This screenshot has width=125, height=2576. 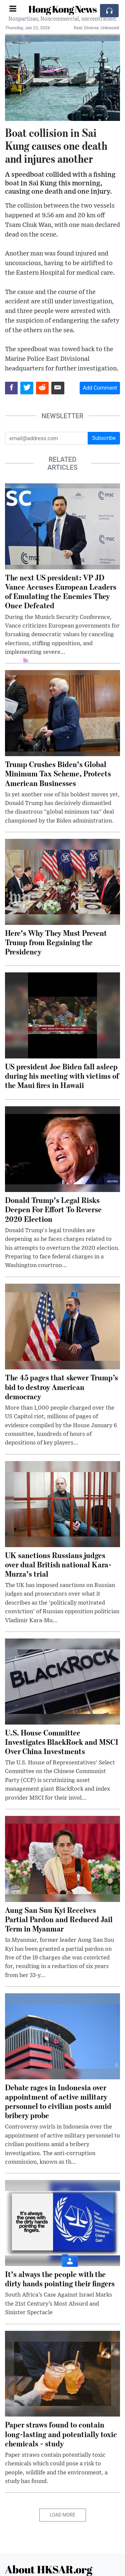 What do you see at coordinates (26, 660) in the screenshot?
I see `open wondershare creative center folder` at bounding box center [26, 660].